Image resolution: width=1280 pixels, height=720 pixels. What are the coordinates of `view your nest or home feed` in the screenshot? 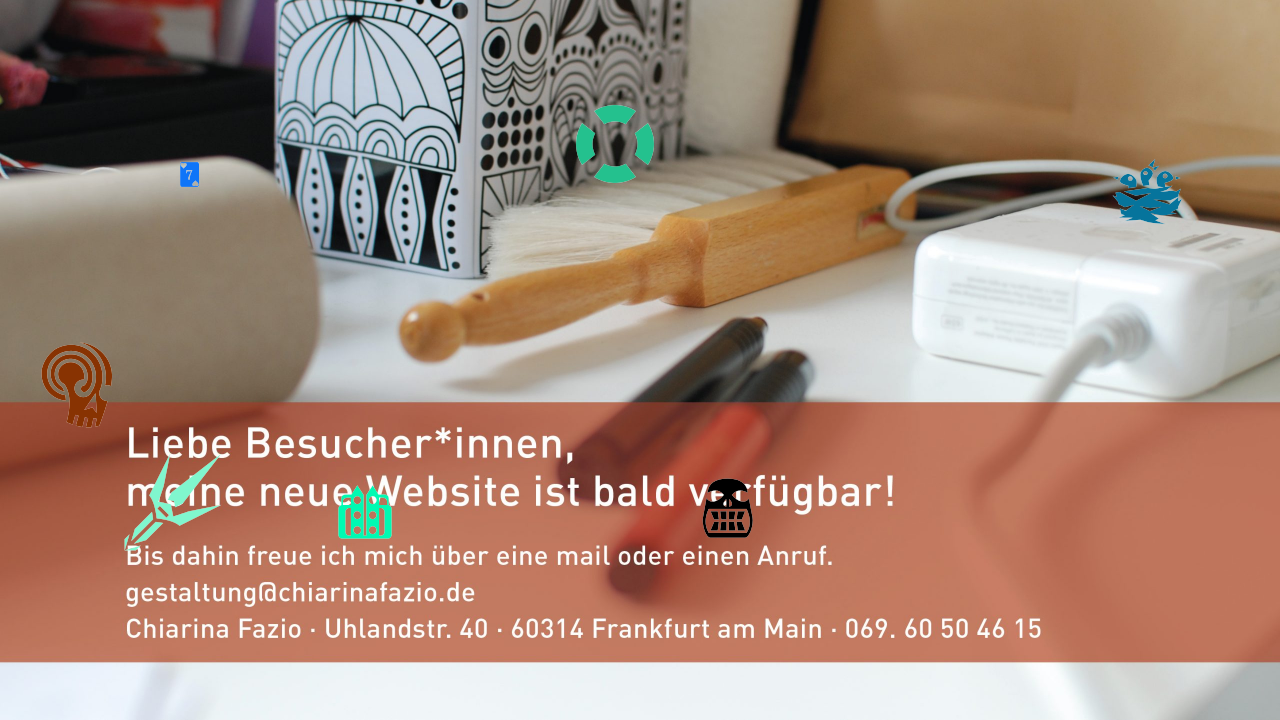 It's located at (1146, 190).